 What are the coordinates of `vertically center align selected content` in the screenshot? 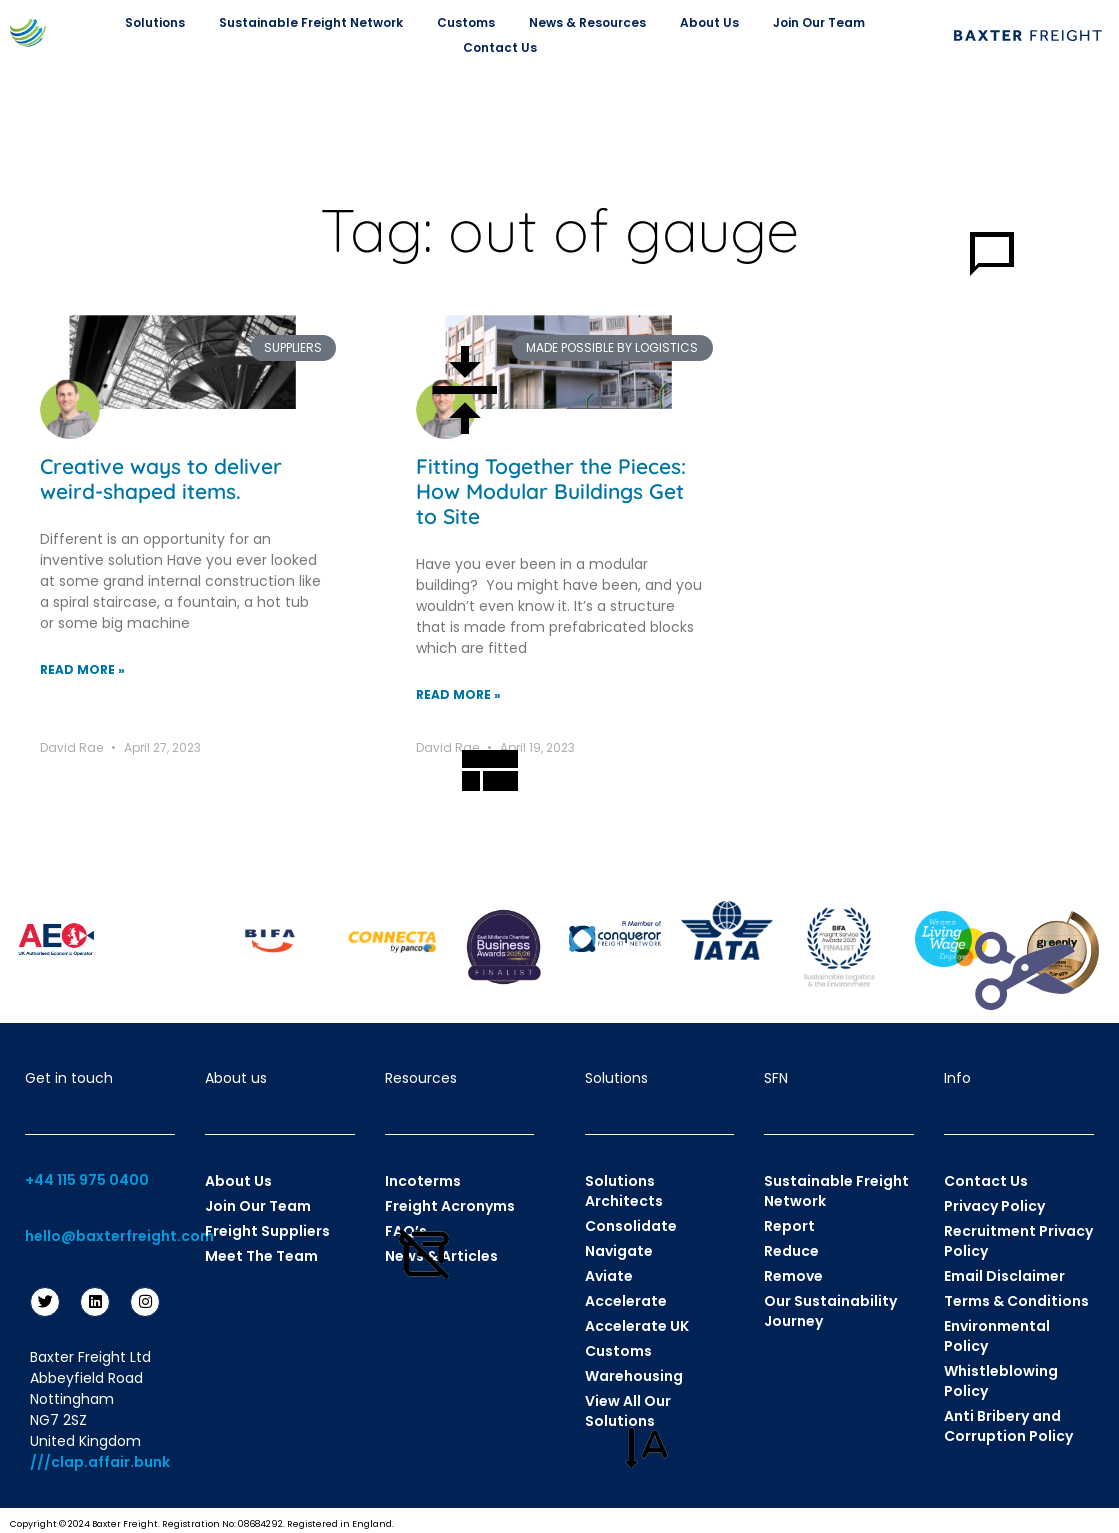 It's located at (465, 390).